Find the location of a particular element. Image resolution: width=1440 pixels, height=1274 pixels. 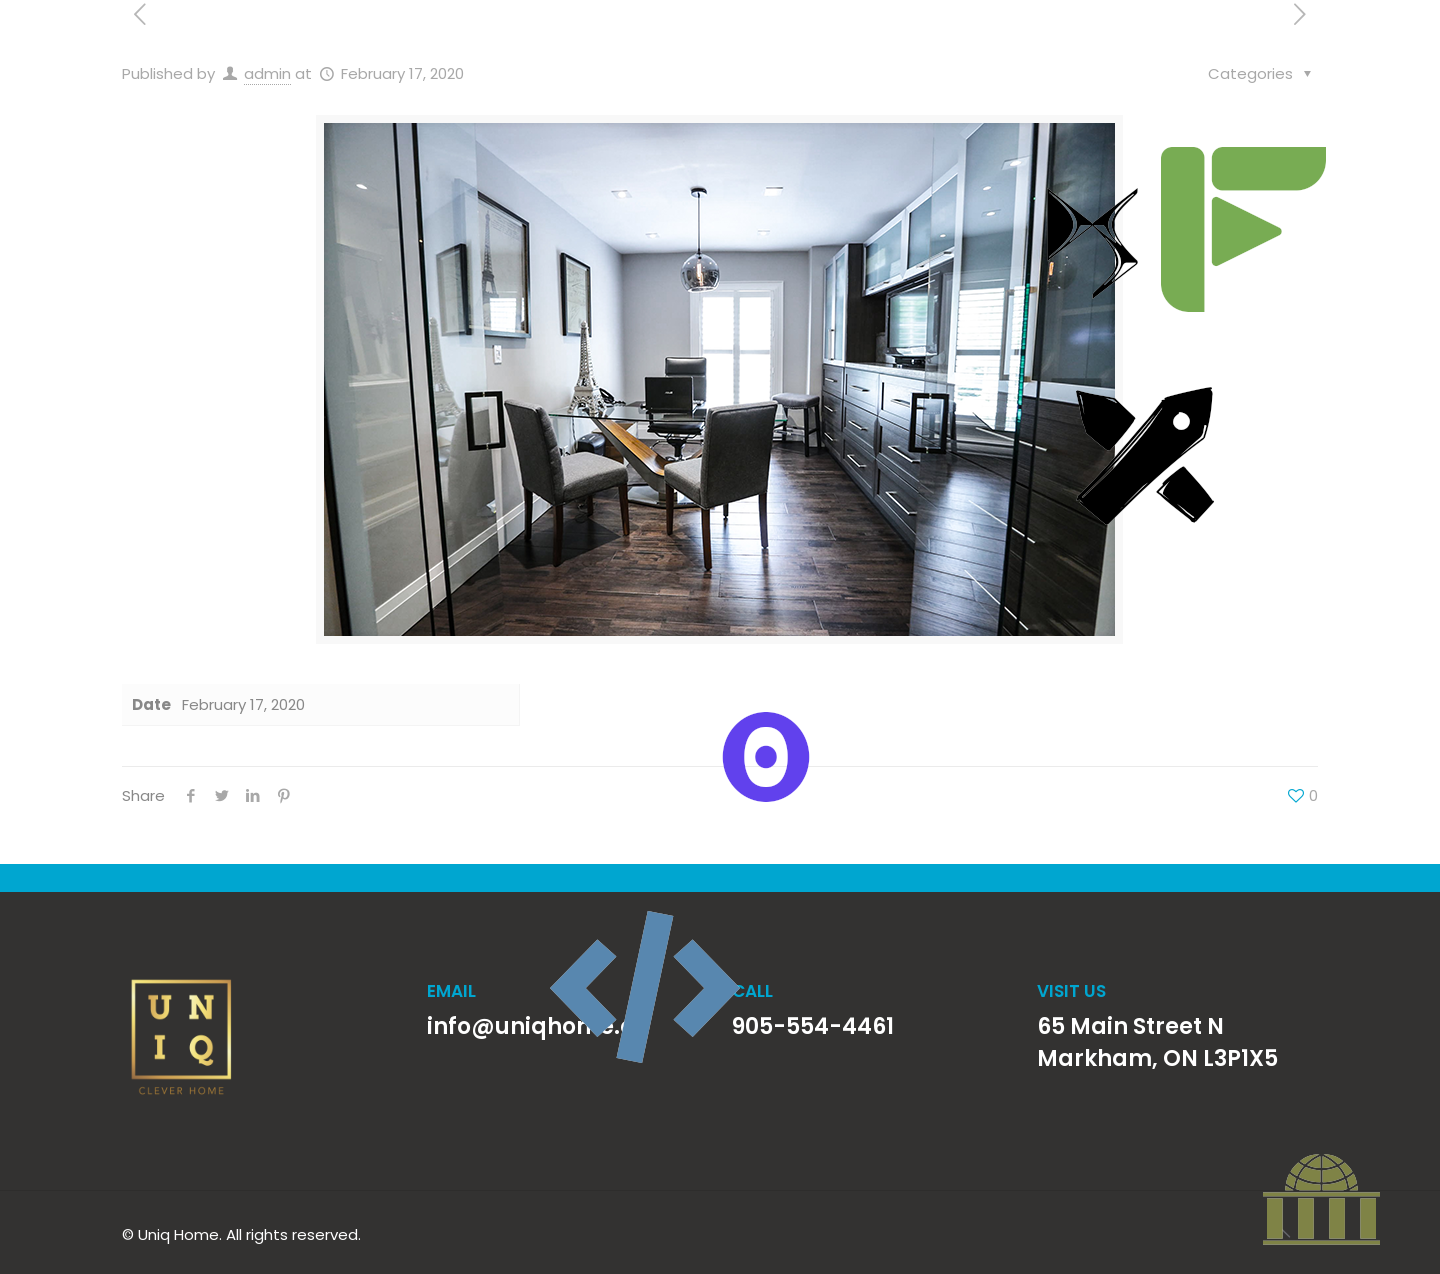

open excalidraw whiteboard app is located at coordinates (1145, 456).